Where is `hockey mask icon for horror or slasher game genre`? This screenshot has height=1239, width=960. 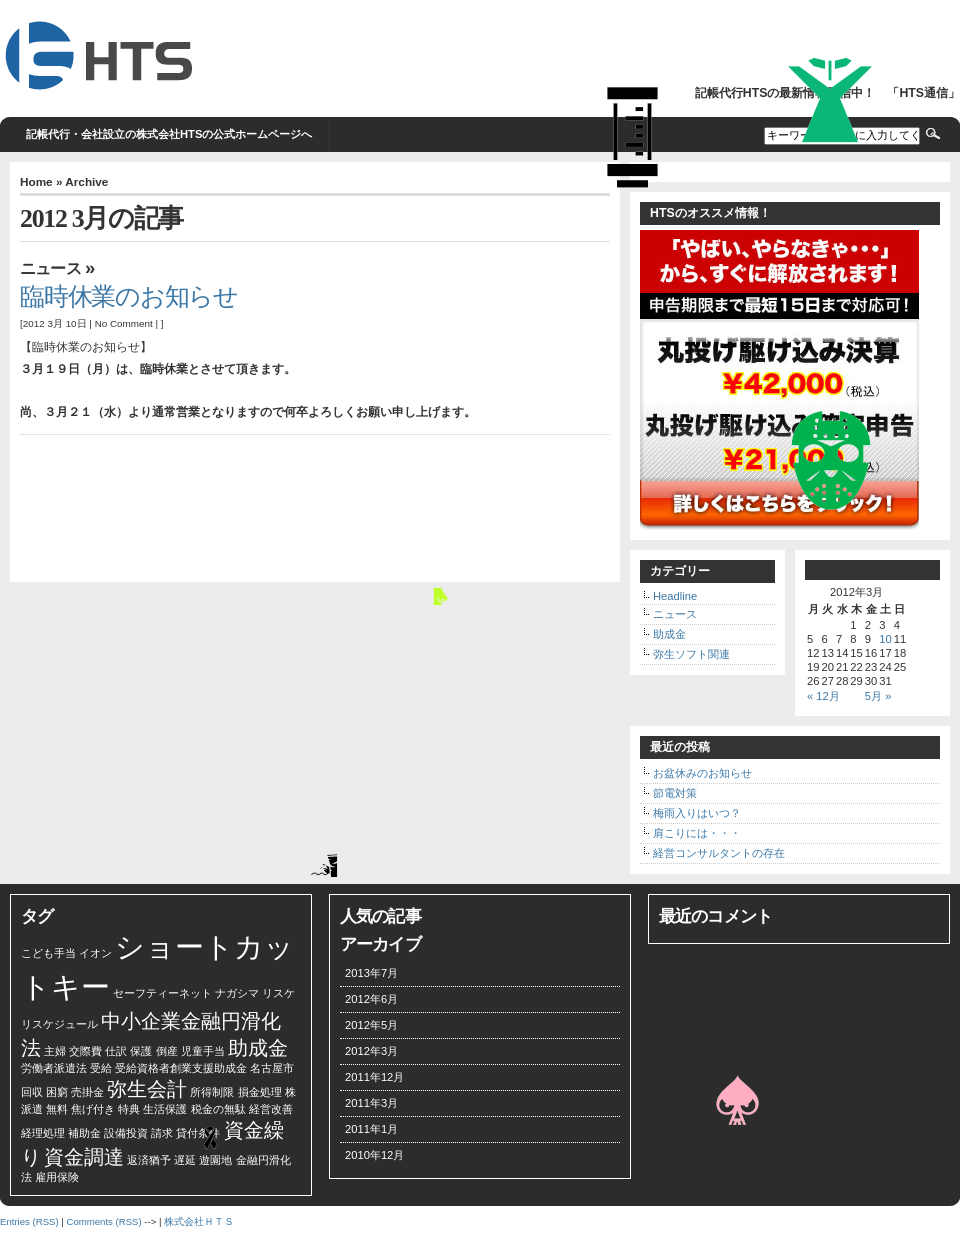
hockey mask icon for horror or slasher game genre is located at coordinates (831, 460).